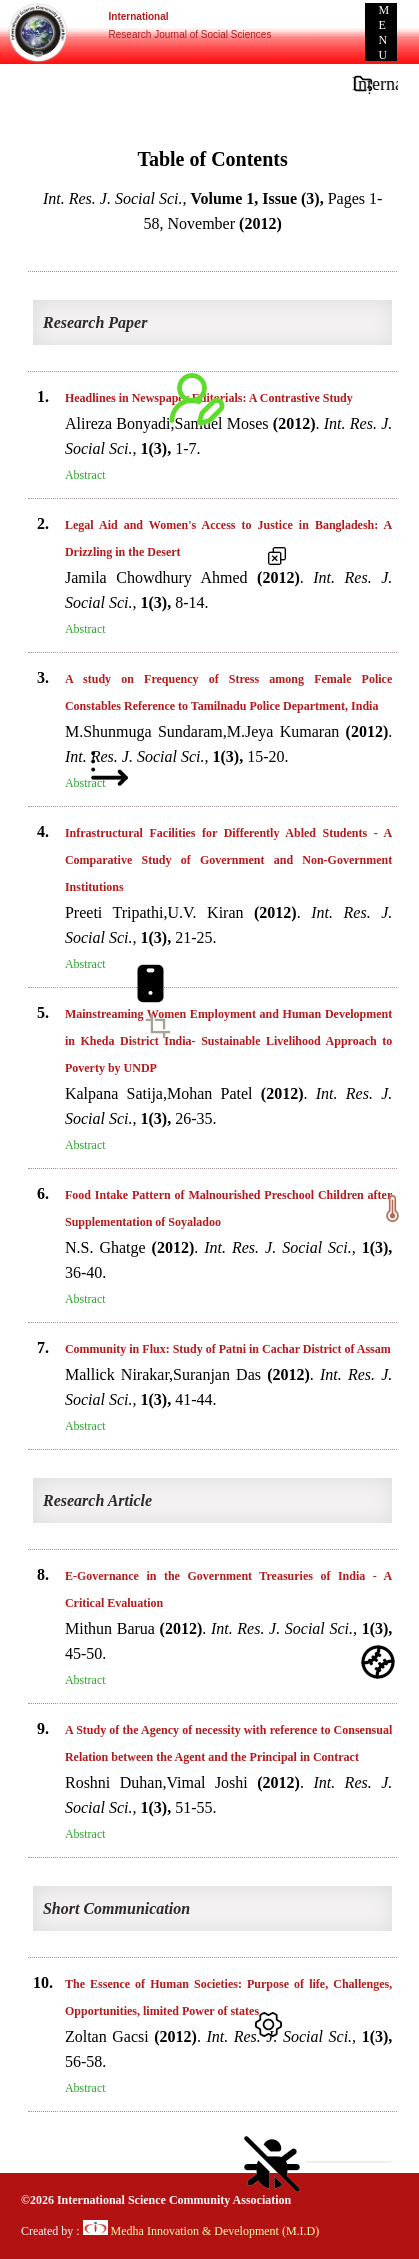 The image size is (419, 2259). I want to click on switch to mobile view, so click(150, 983).